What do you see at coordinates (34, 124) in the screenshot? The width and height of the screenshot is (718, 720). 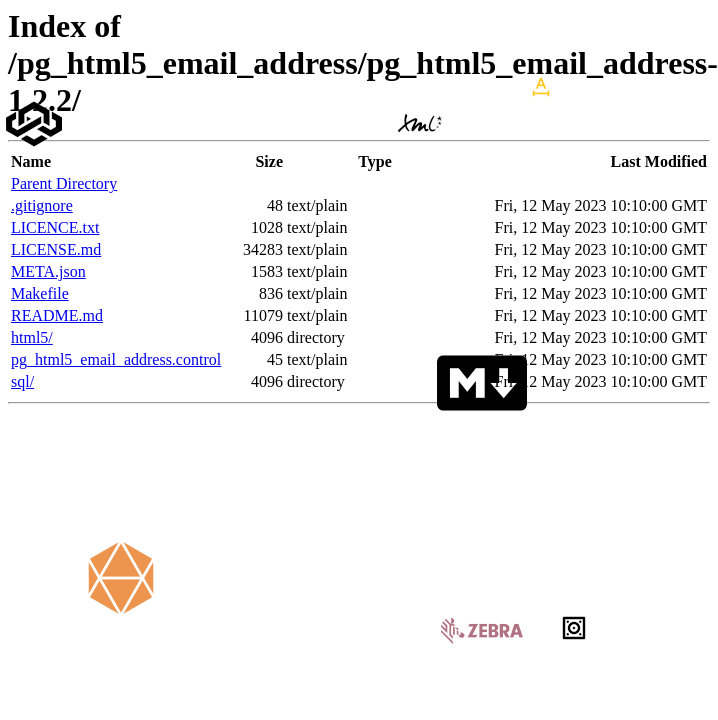 I see `loopback framework logo` at bounding box center [34, 124].